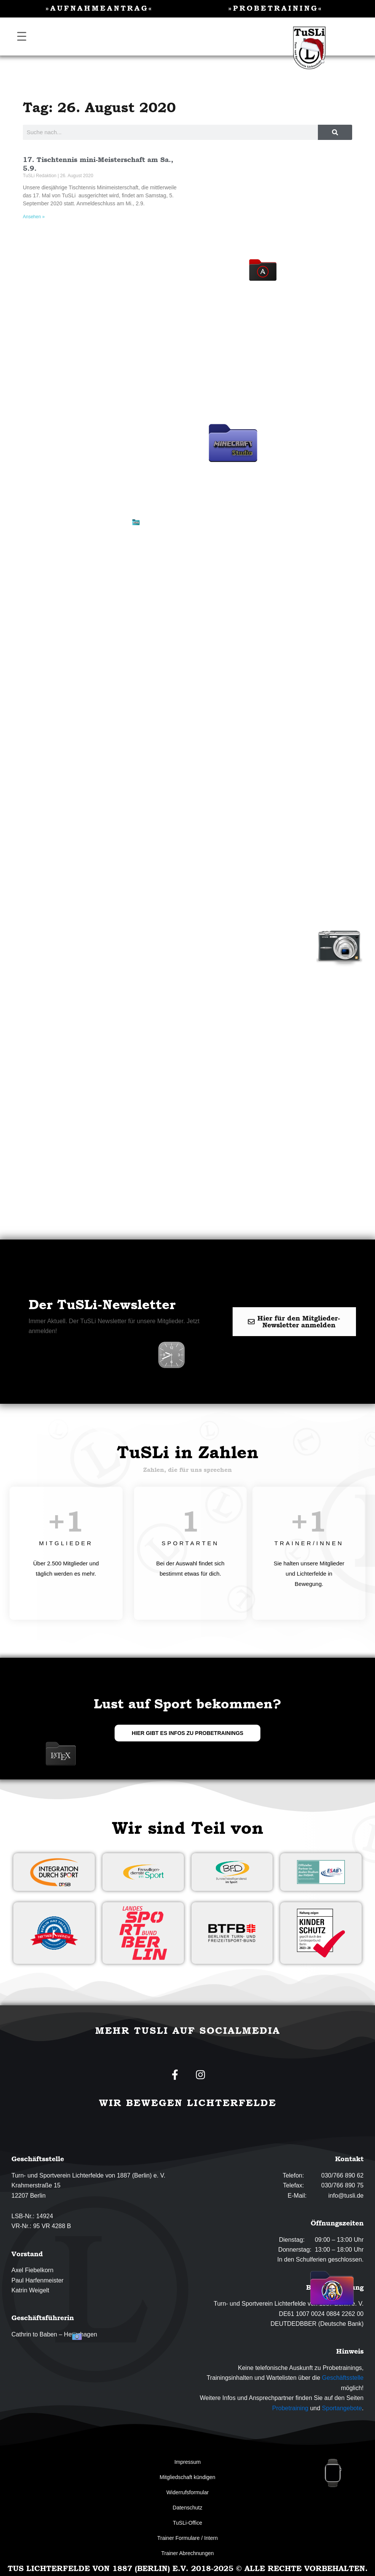 This screenshot has width=375, height=2576. Describe the element at coordinates (332, 2289) in the screenshot. I see `open Leonardo.ai project folder` at that location.